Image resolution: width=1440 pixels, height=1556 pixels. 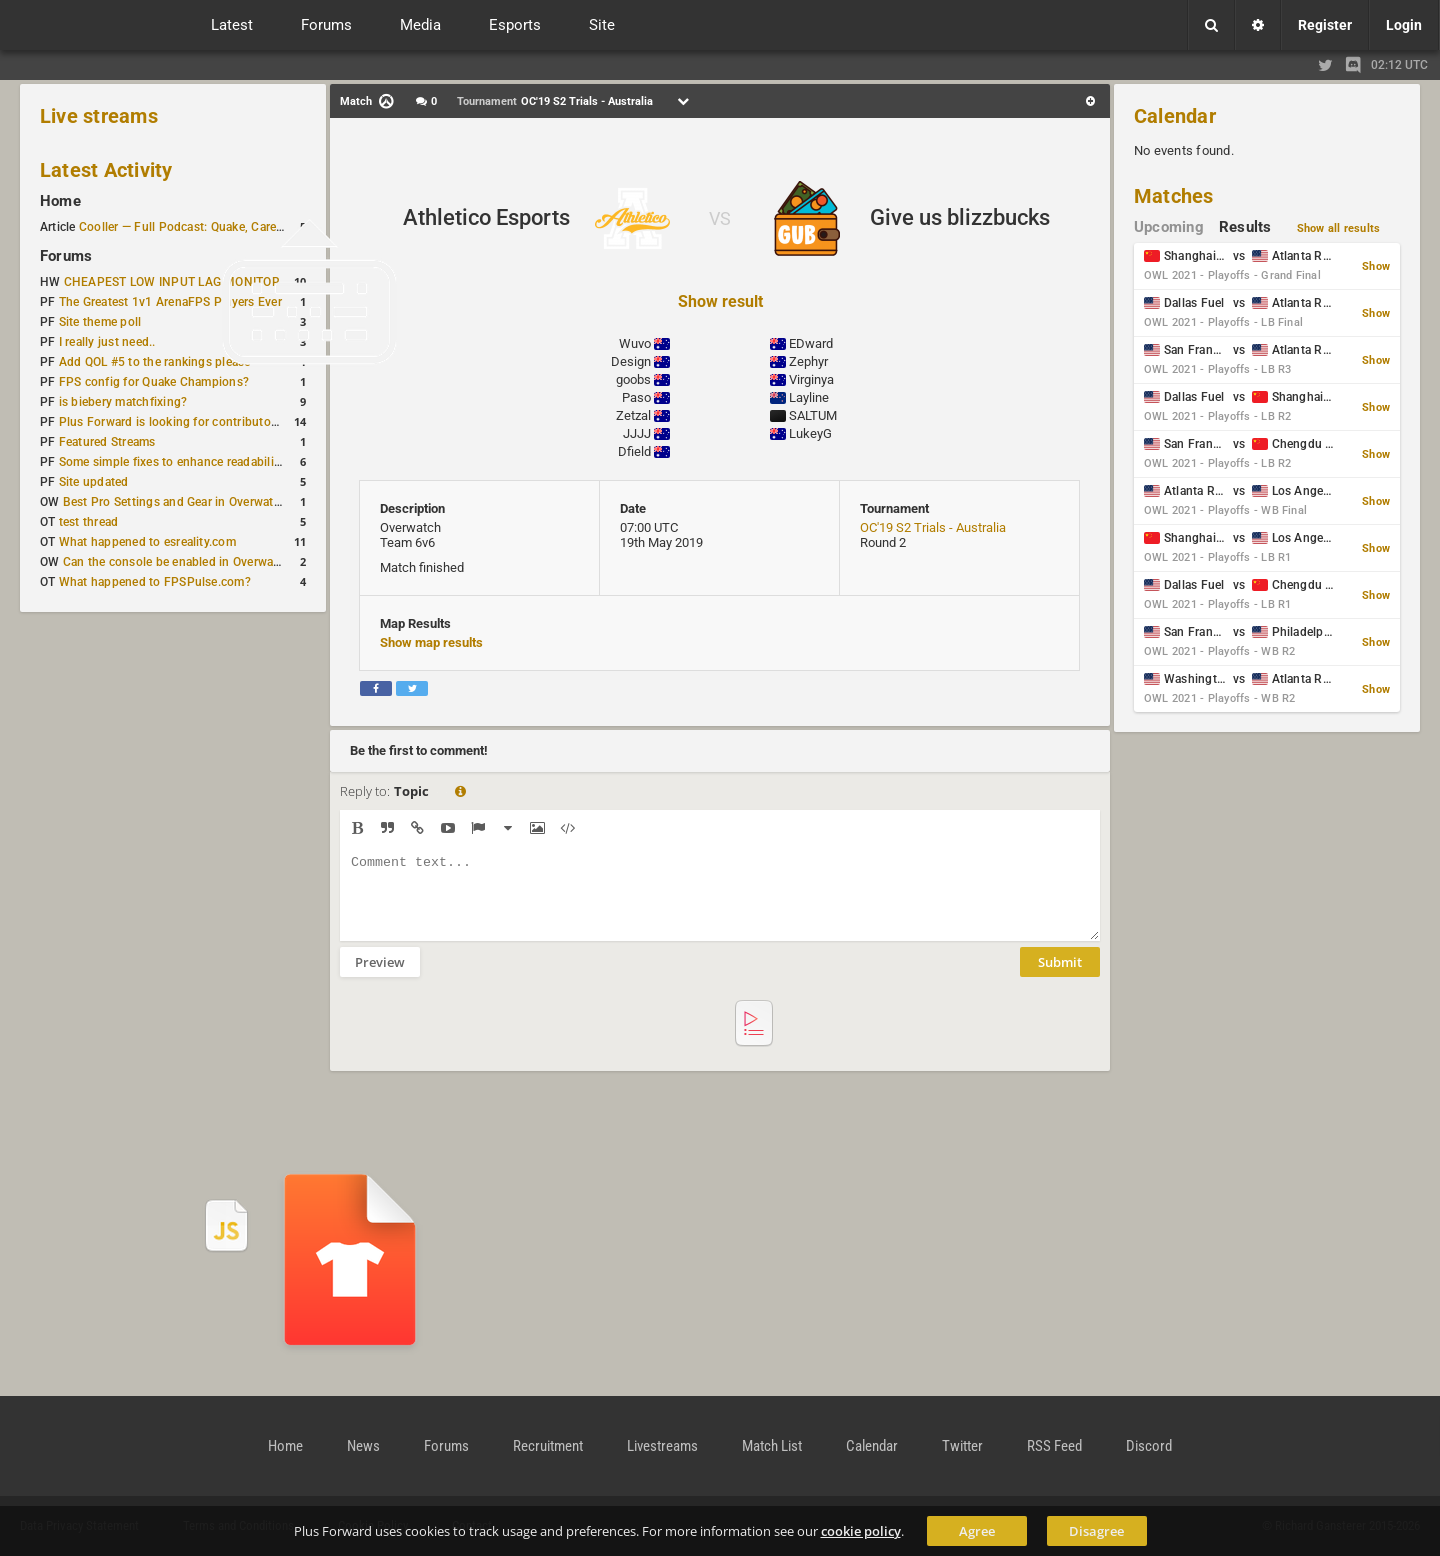 What do you see at coordinates (350, 1263) in the screenshot?
I see `a theme or appearance customization file` at bounding box center [350, 1263].